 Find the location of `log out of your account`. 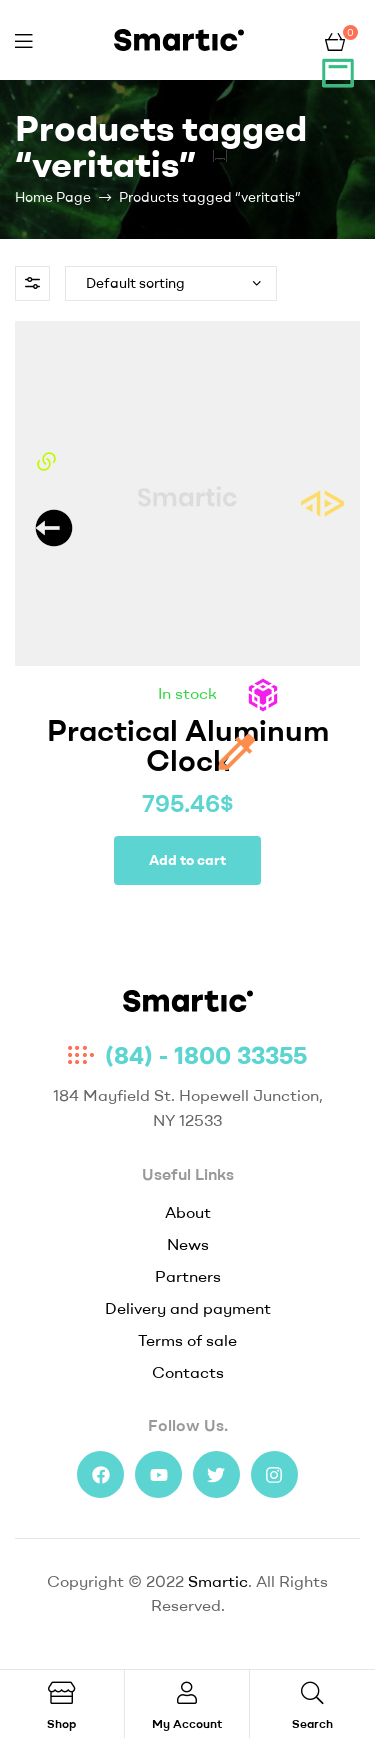

log out of your account is located at coordinates (54, 528).